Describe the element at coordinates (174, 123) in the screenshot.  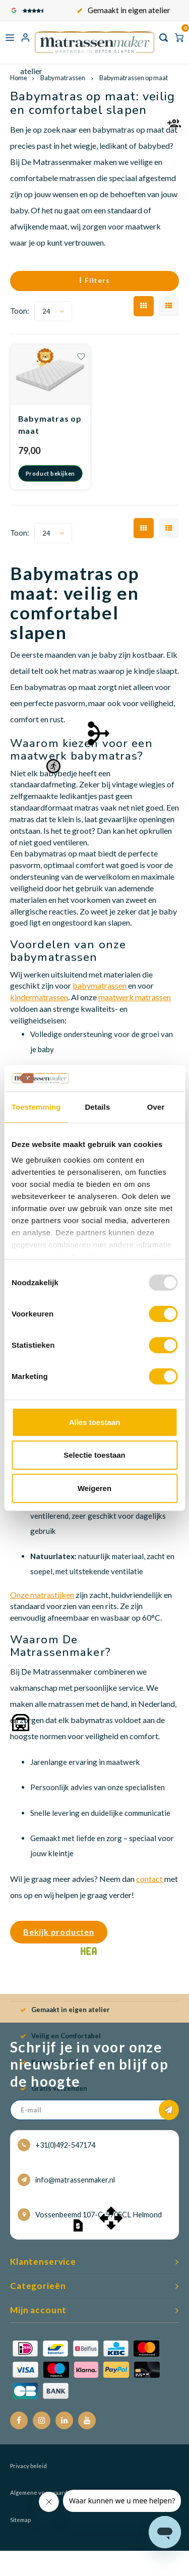
I see `add a new member to a group` at that location.